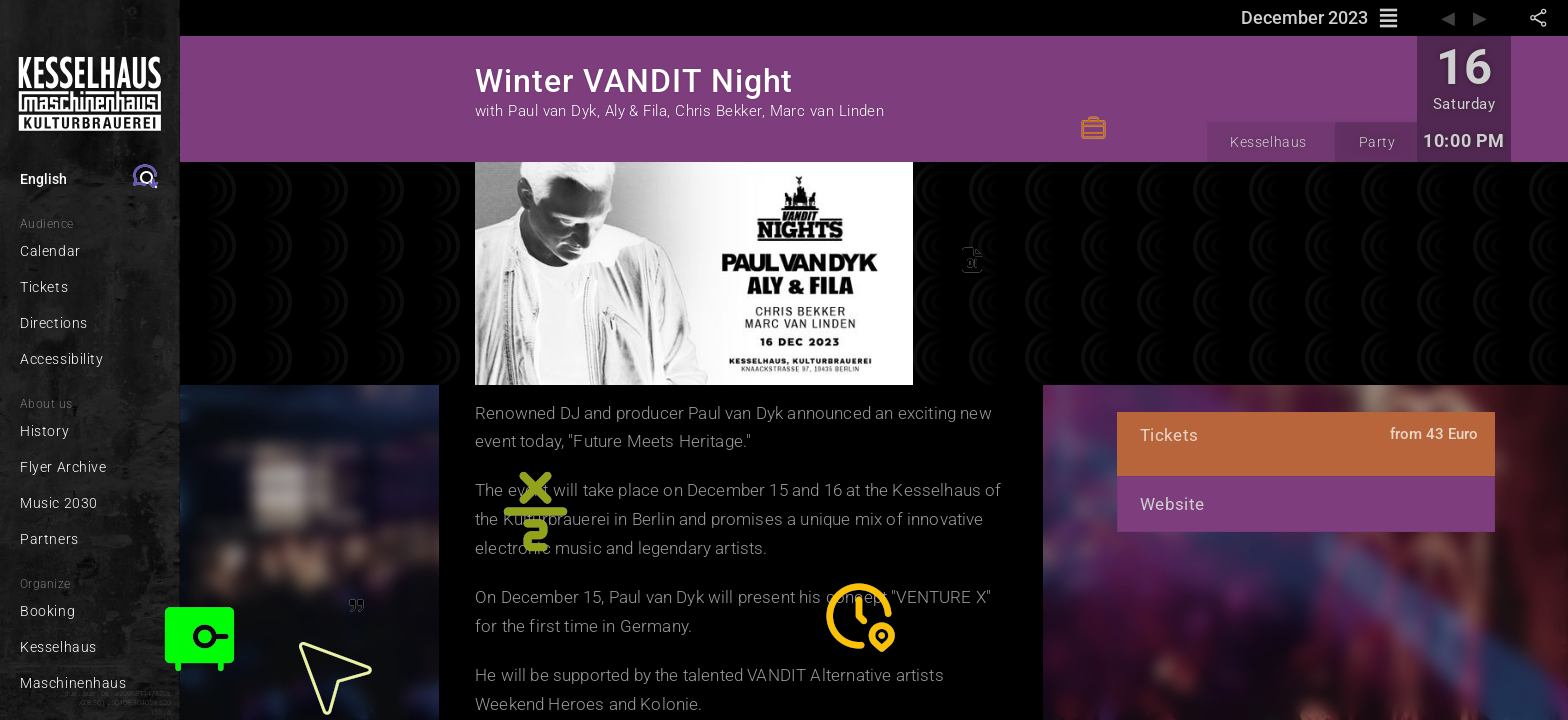 The width and height of the screenshot is (1568, 720). What do you see at coordinates (329, 672) in the screenshot?
I see `tap to get directions to a destination` at bounding box center [329, 672].